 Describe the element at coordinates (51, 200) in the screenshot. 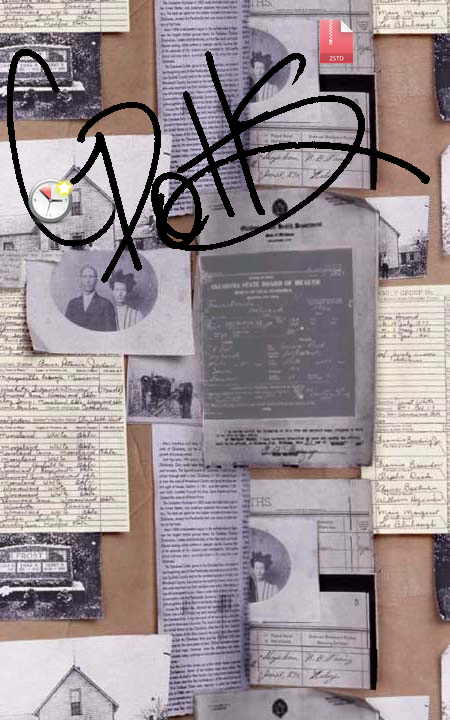

I see `create a new calendar appointment` at that location.